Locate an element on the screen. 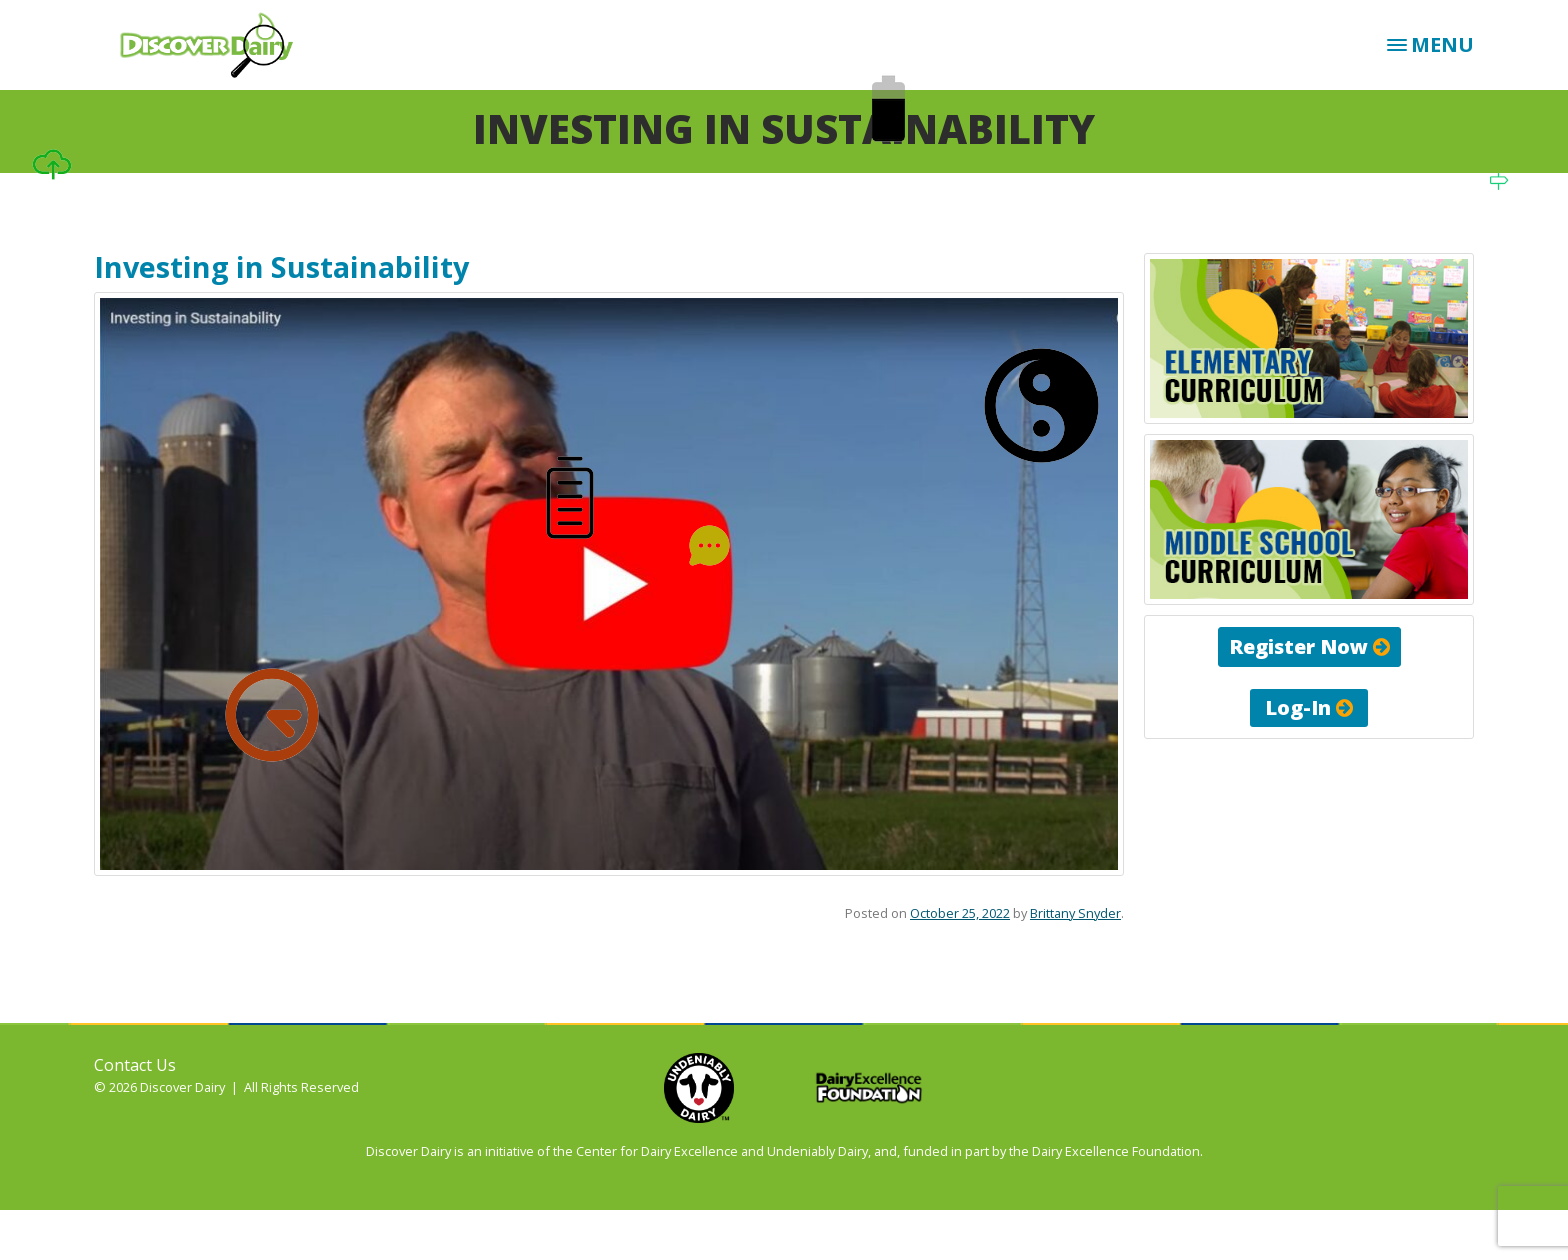 This screenshot has height=1260, width=1568. open chat or messaging is located at coordinates (709, 545).